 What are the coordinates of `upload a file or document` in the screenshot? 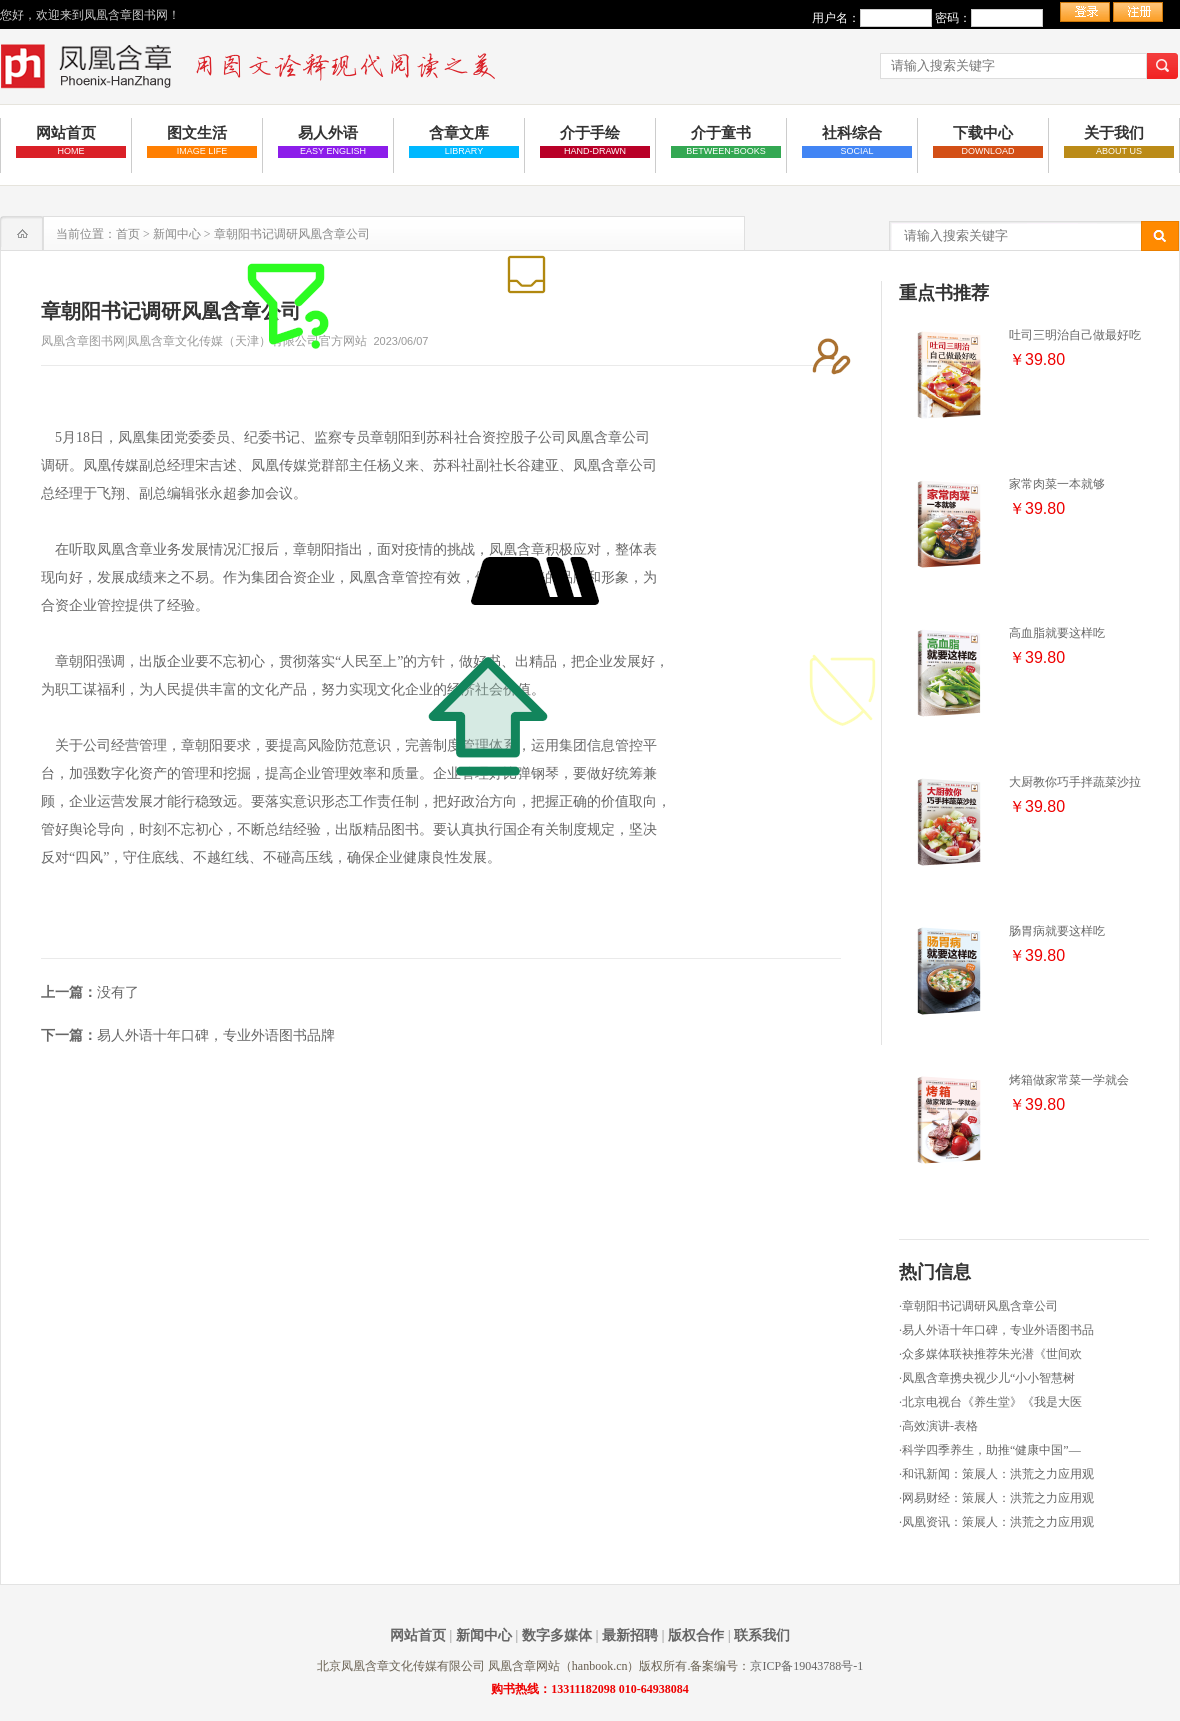 It's located at (488, 721).